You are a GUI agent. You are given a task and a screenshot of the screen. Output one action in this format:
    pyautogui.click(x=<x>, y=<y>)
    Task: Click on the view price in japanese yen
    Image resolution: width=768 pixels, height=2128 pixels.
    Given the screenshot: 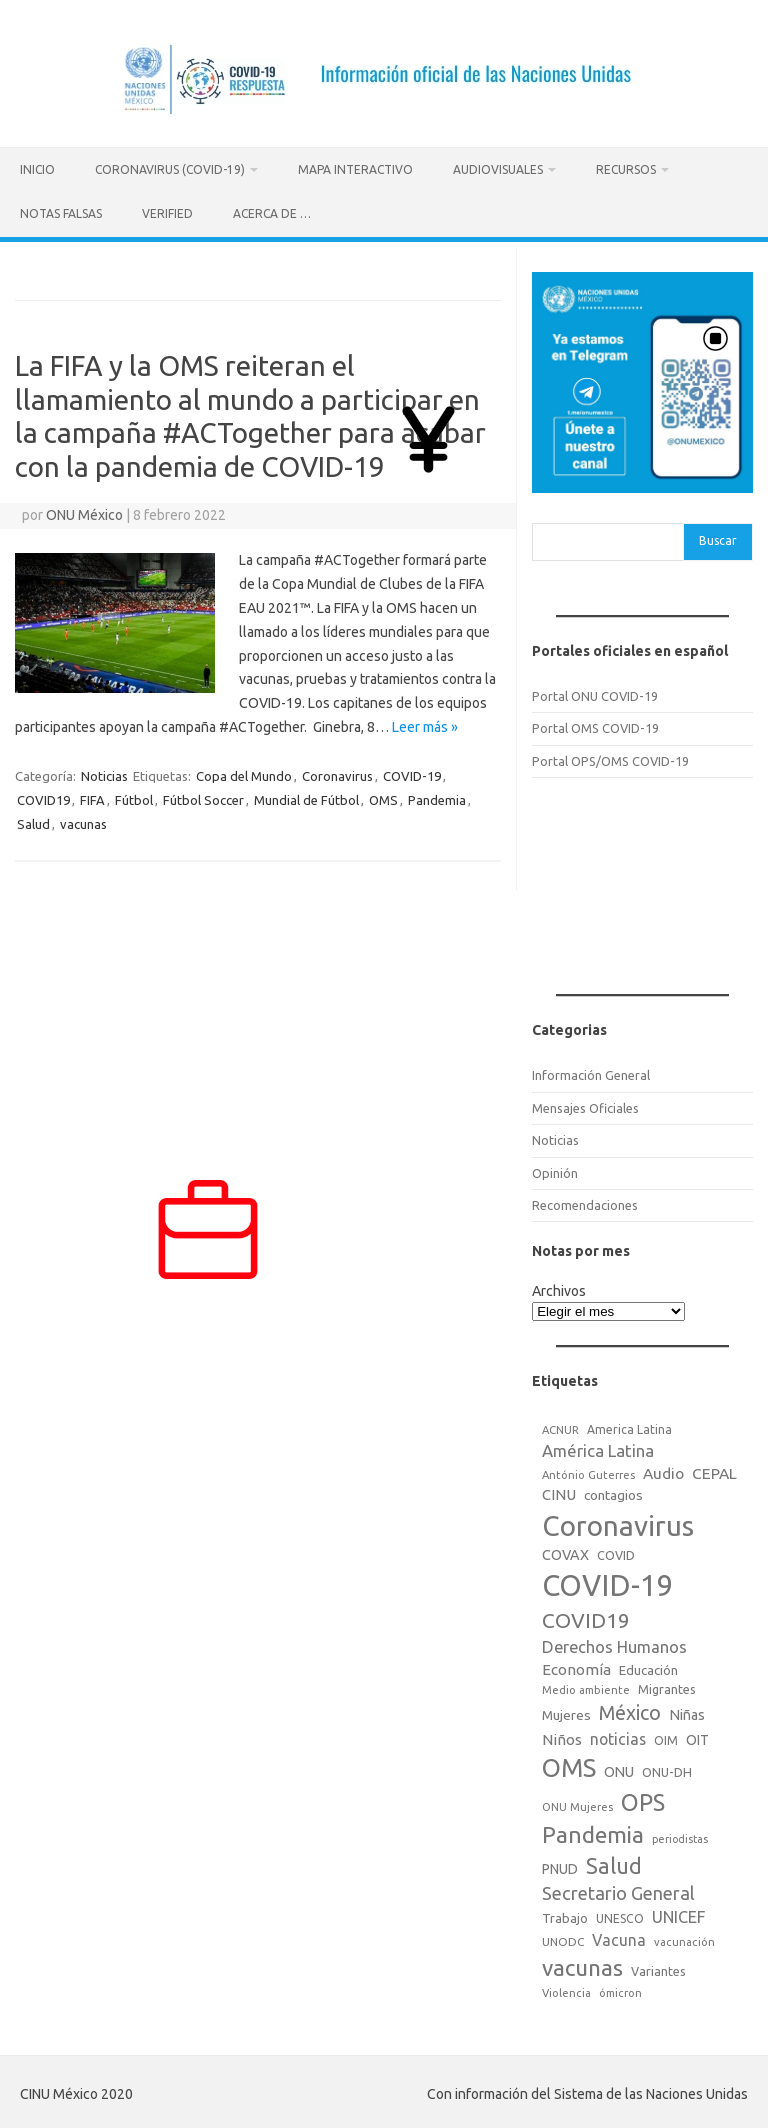 What is the action you would take?
    pyautogui.click(x=428, y=439)
    